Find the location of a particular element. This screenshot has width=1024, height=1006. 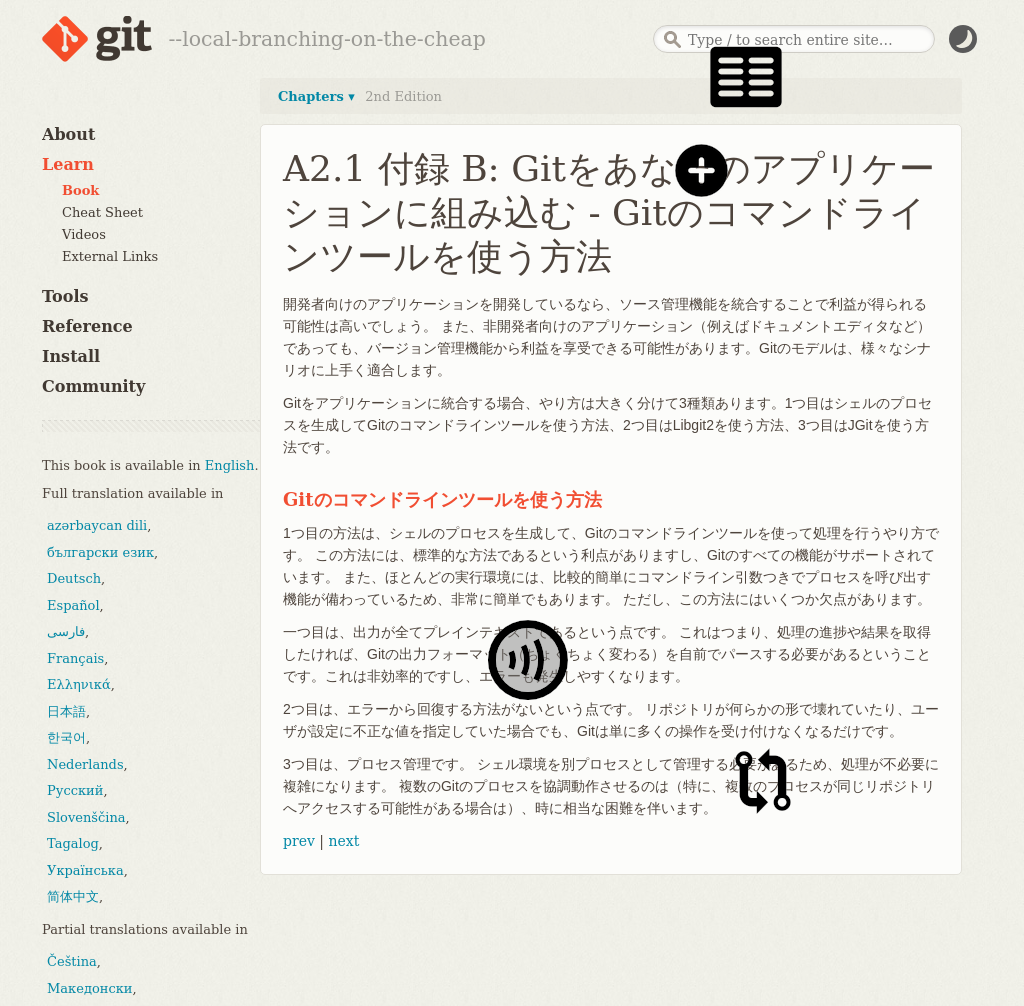

tap to pay with contactless payment is located at coordinates (528, 660).